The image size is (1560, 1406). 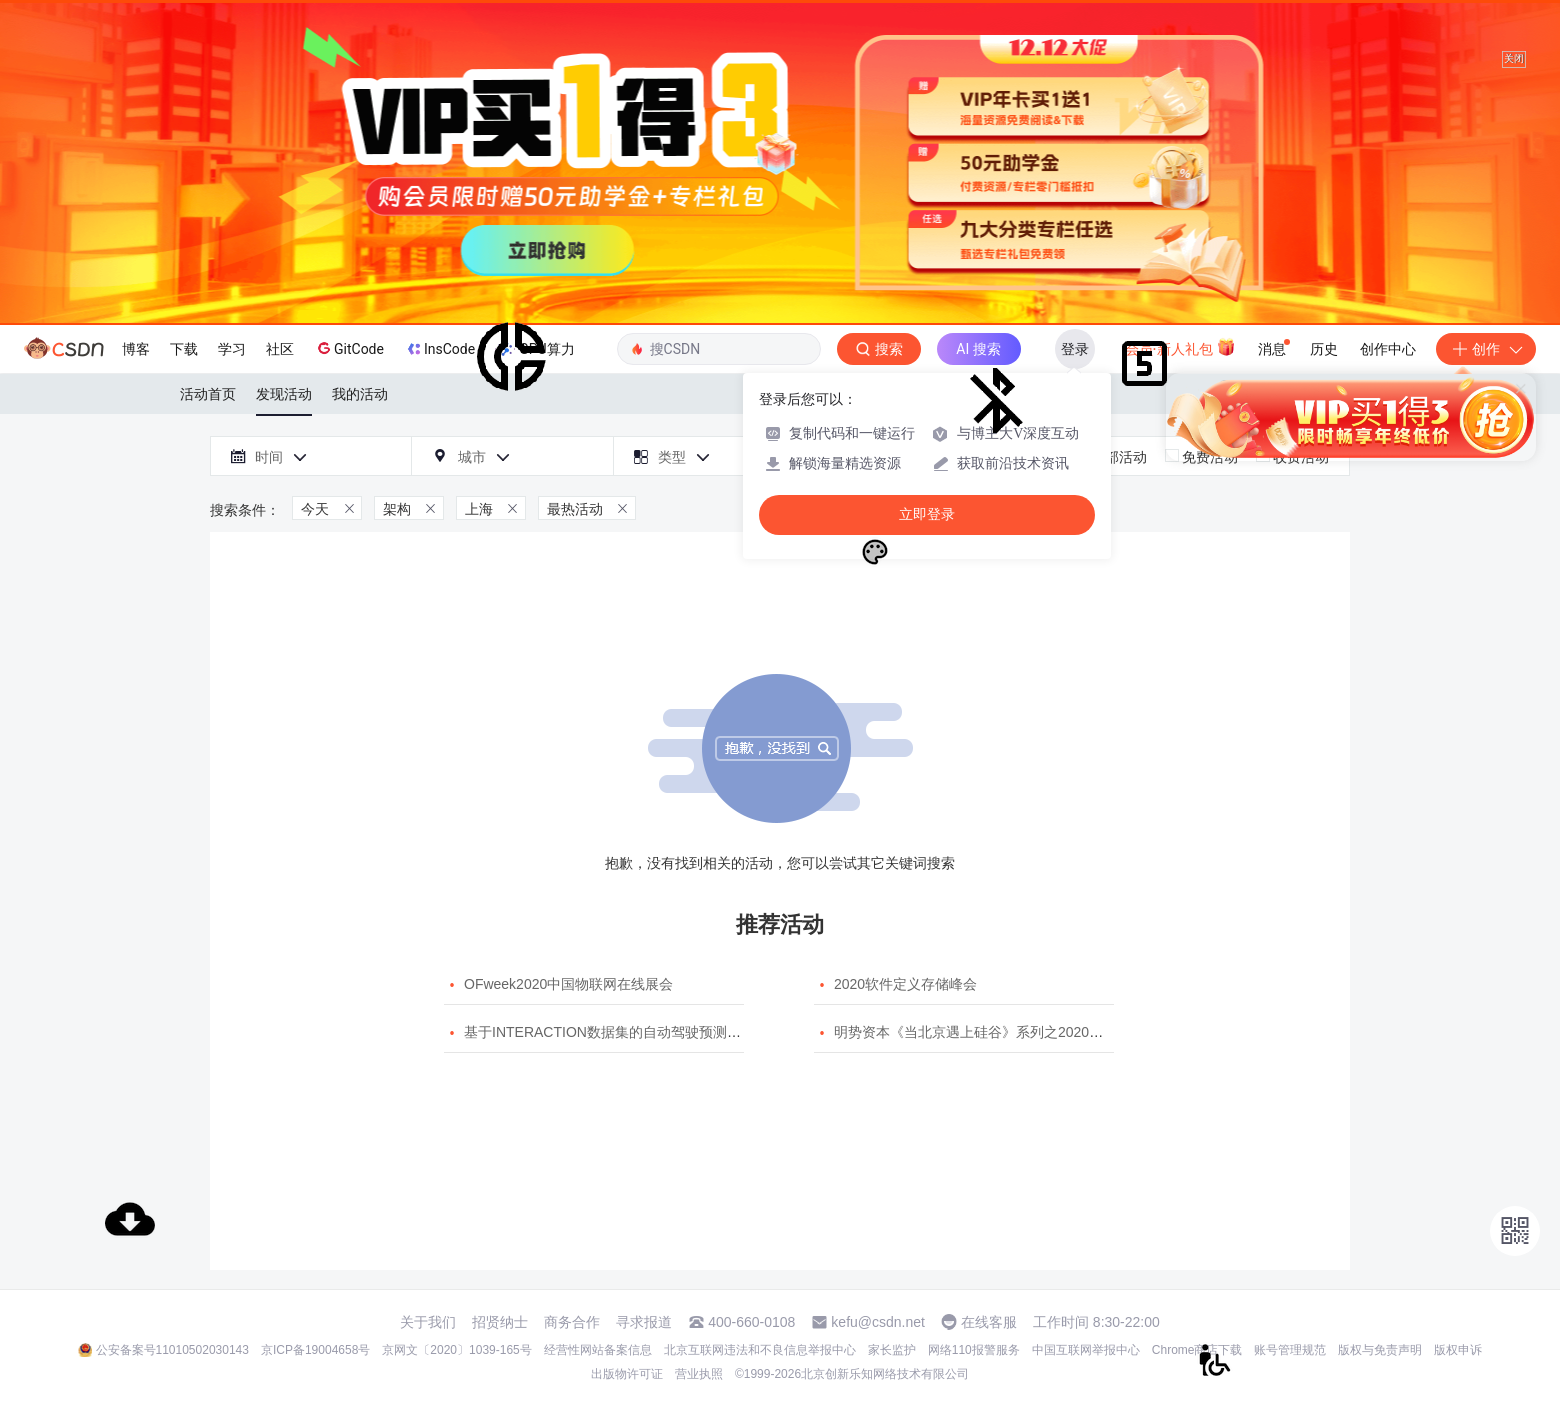 What do you see at coordinates (996, 400) in the screenshot?
I see `bluetooth is currently disabled` at bounding box center [996, 400].